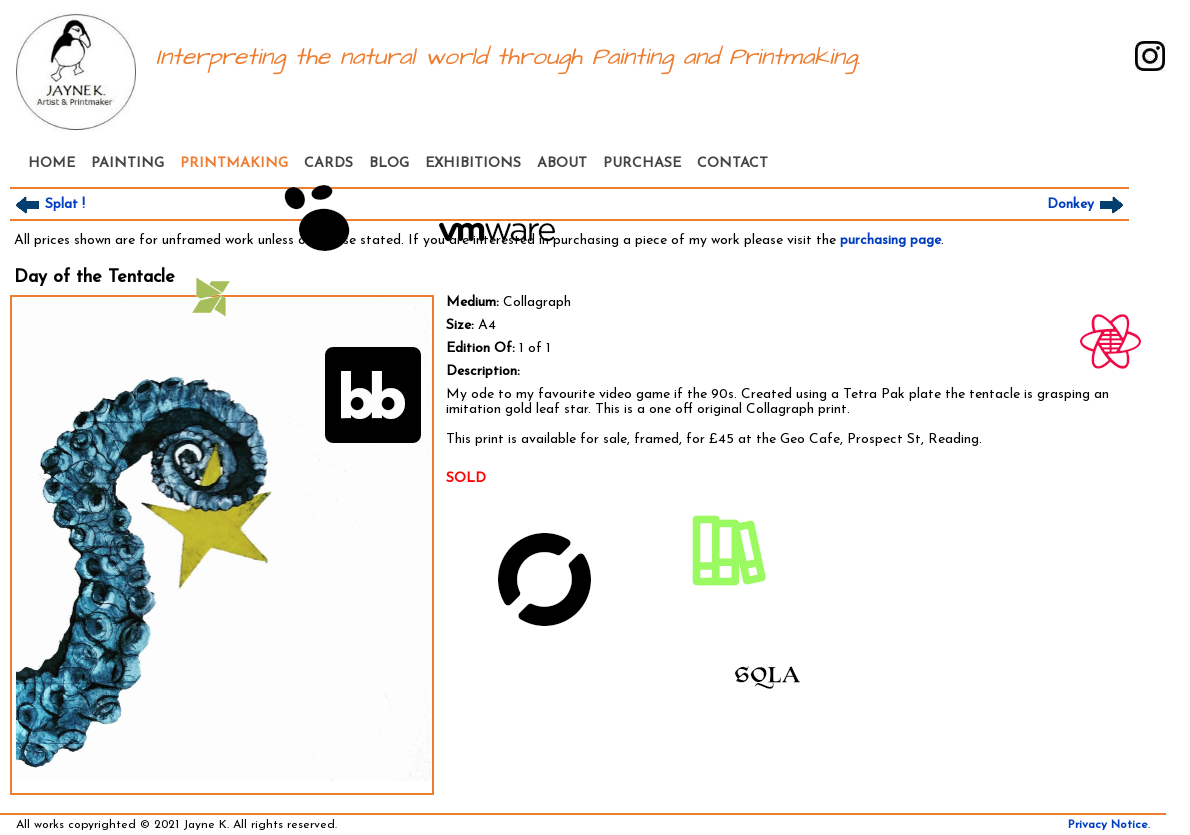 Image resolution: width=1190 pixels, height=835 pixels. I want to click on react table library logo, so click(1110, 341).